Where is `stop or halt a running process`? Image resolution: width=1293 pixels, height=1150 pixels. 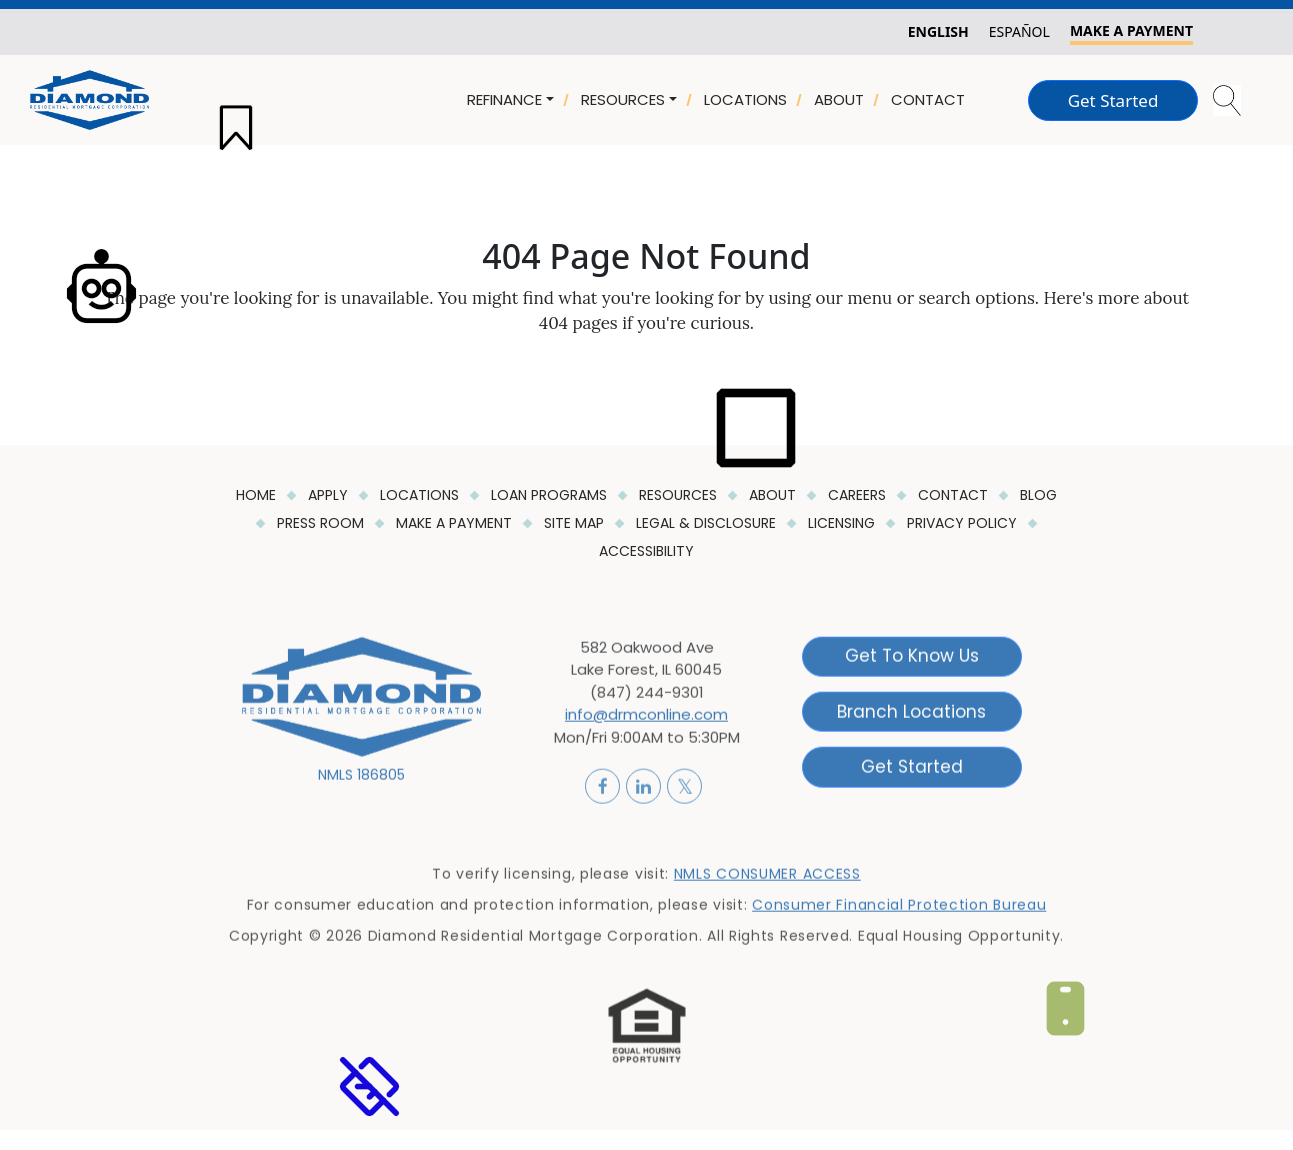
stop or halt a running process is located at coordinates (756, 428).